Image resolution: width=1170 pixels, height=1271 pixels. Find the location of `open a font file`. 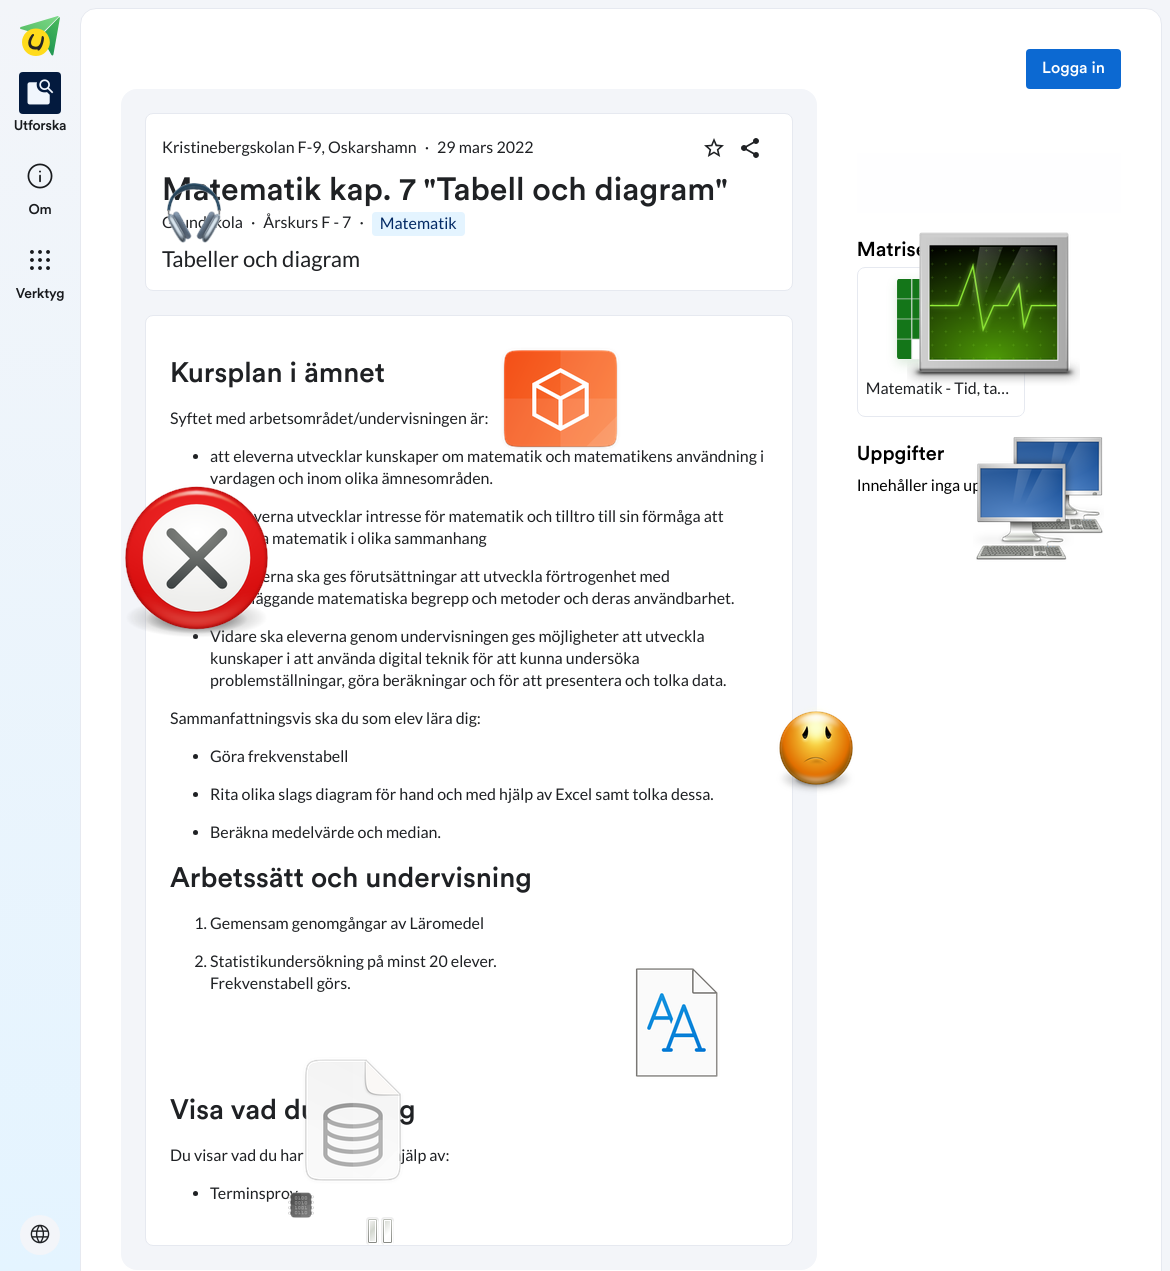

open a font file is located at coordinates (676, 1022).